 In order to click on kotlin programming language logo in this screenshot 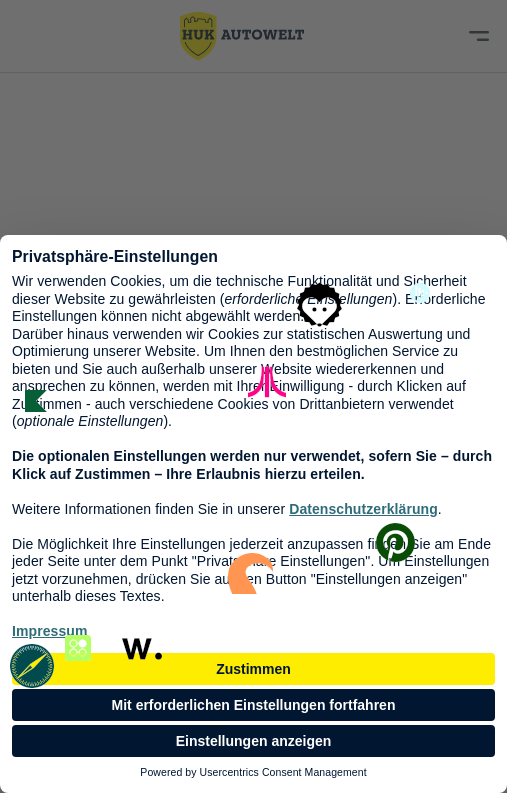, I will do `click(36, 401)`.